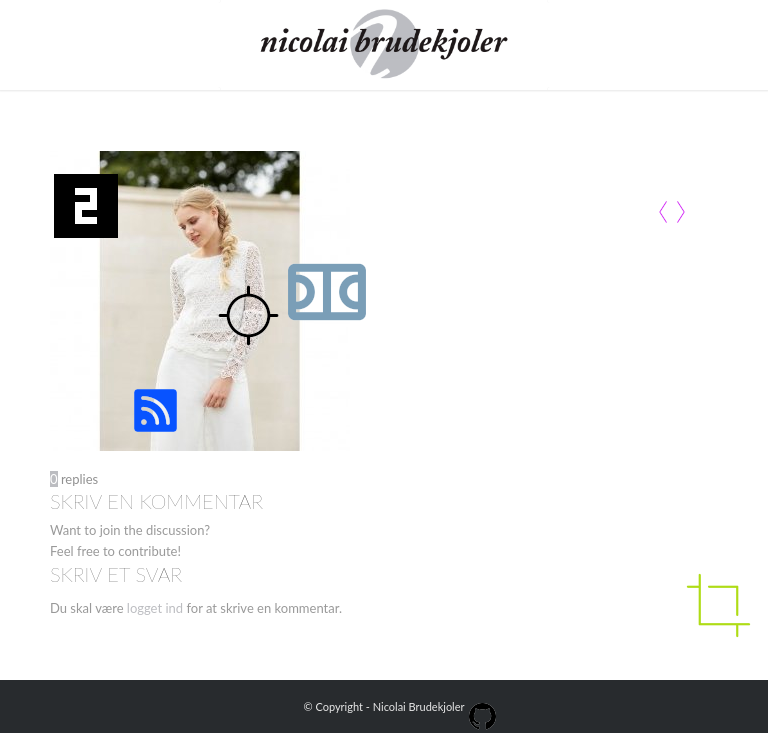  What do you see at coordinates (482, 716) in the screenshot?
I see `view project on github` at bounding box center [482, 716].